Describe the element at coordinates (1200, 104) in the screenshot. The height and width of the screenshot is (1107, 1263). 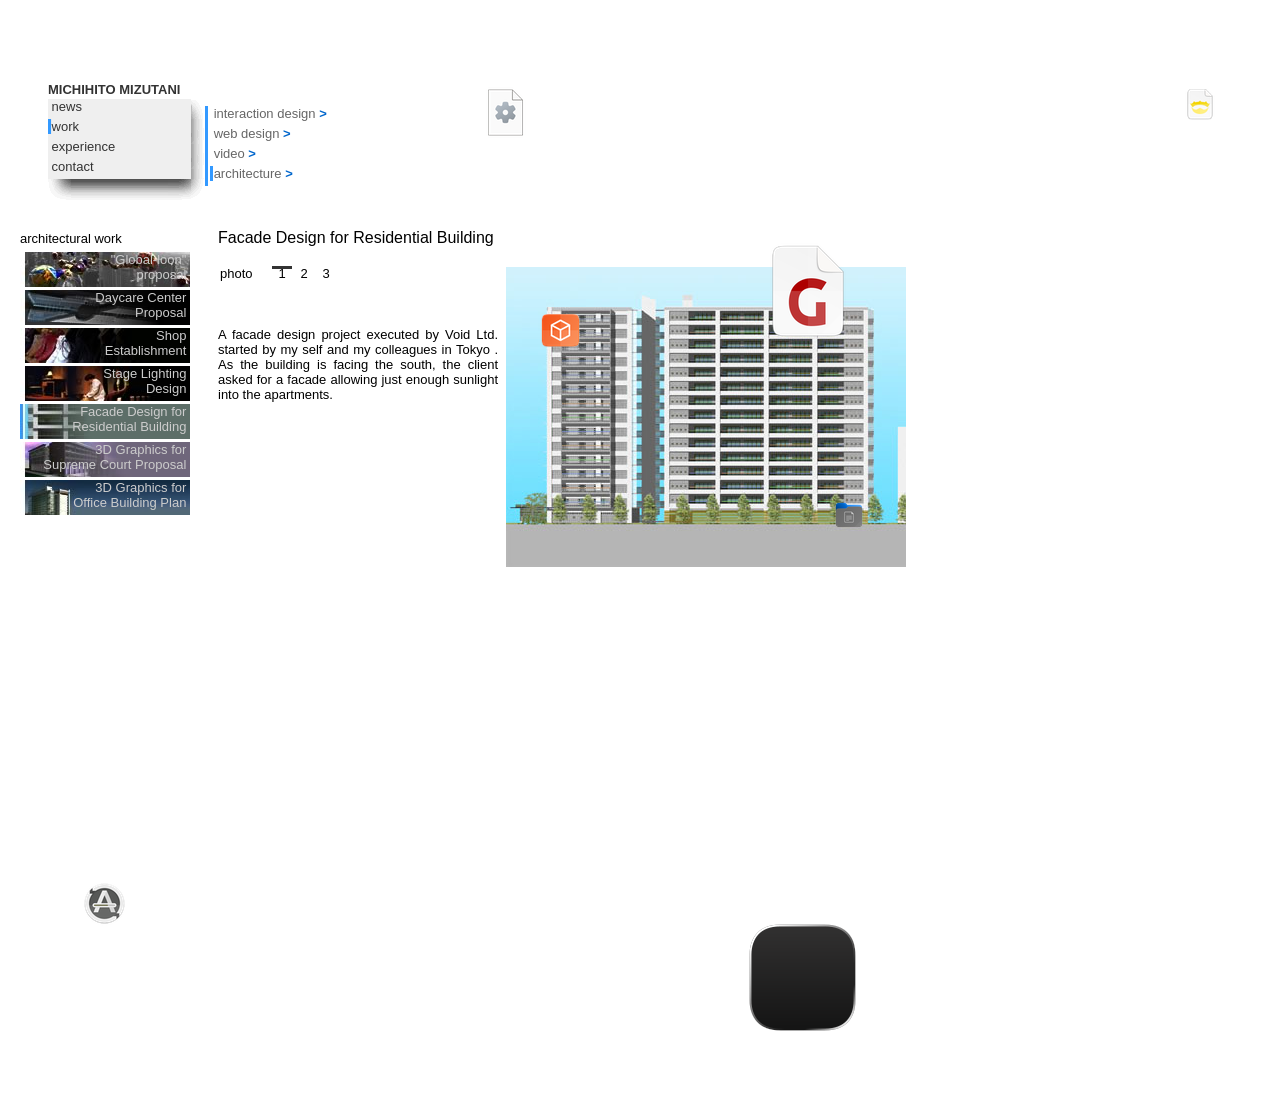
I see `nim programming language source file` at that location.